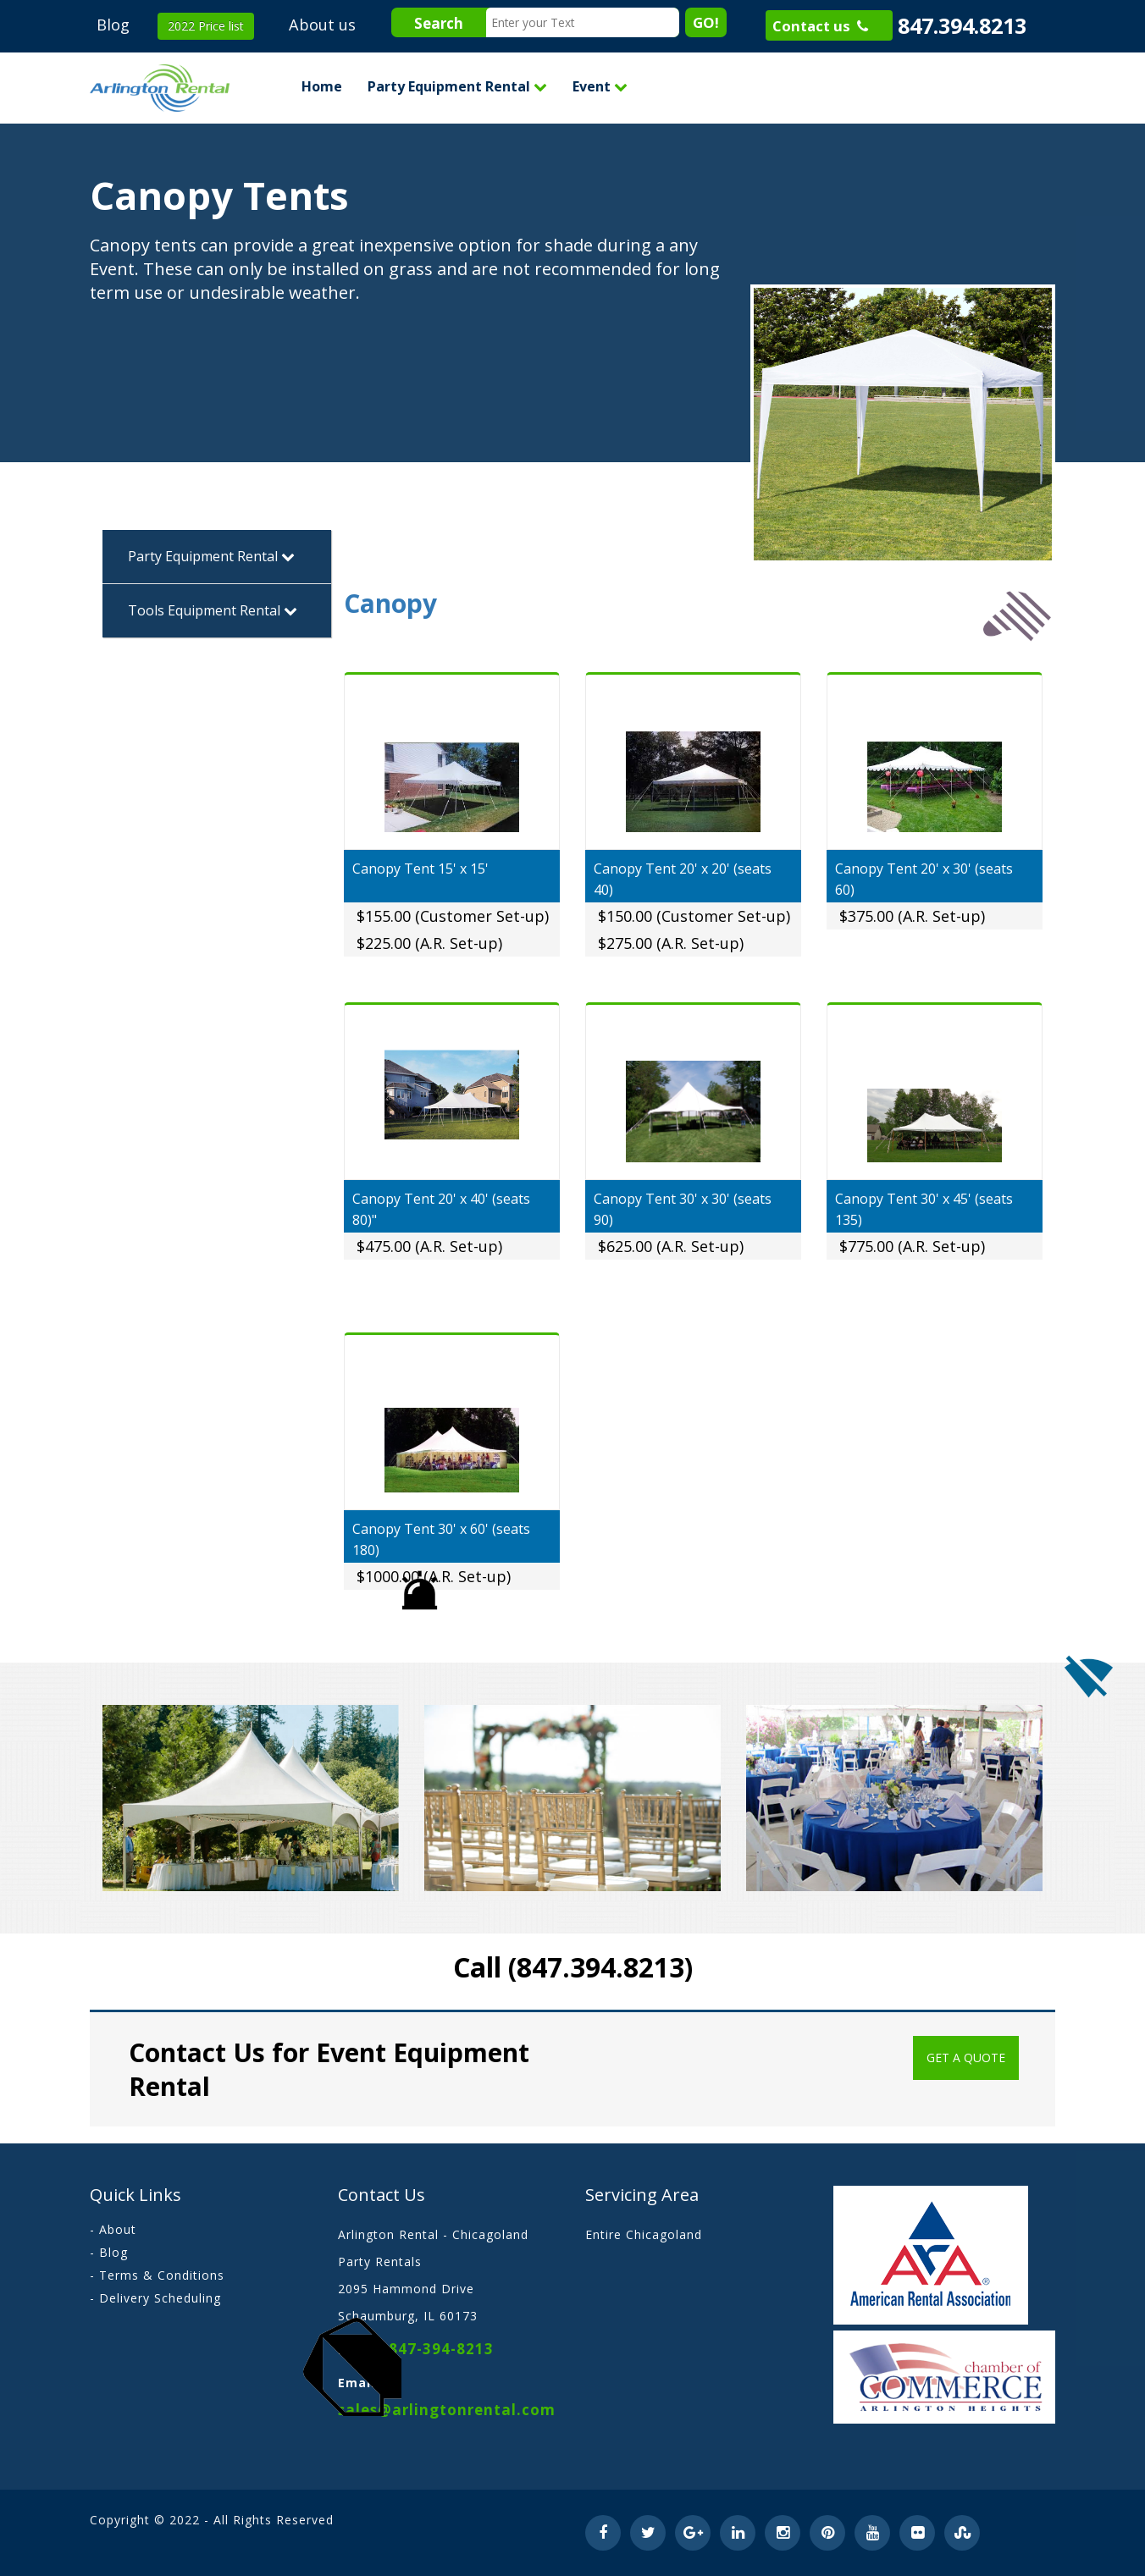 The height and width of the screenshot is (2576, 1145). Describe the element at coordinates (352, 2367) in the screenshot. I see `dart programming language logo` at that location.